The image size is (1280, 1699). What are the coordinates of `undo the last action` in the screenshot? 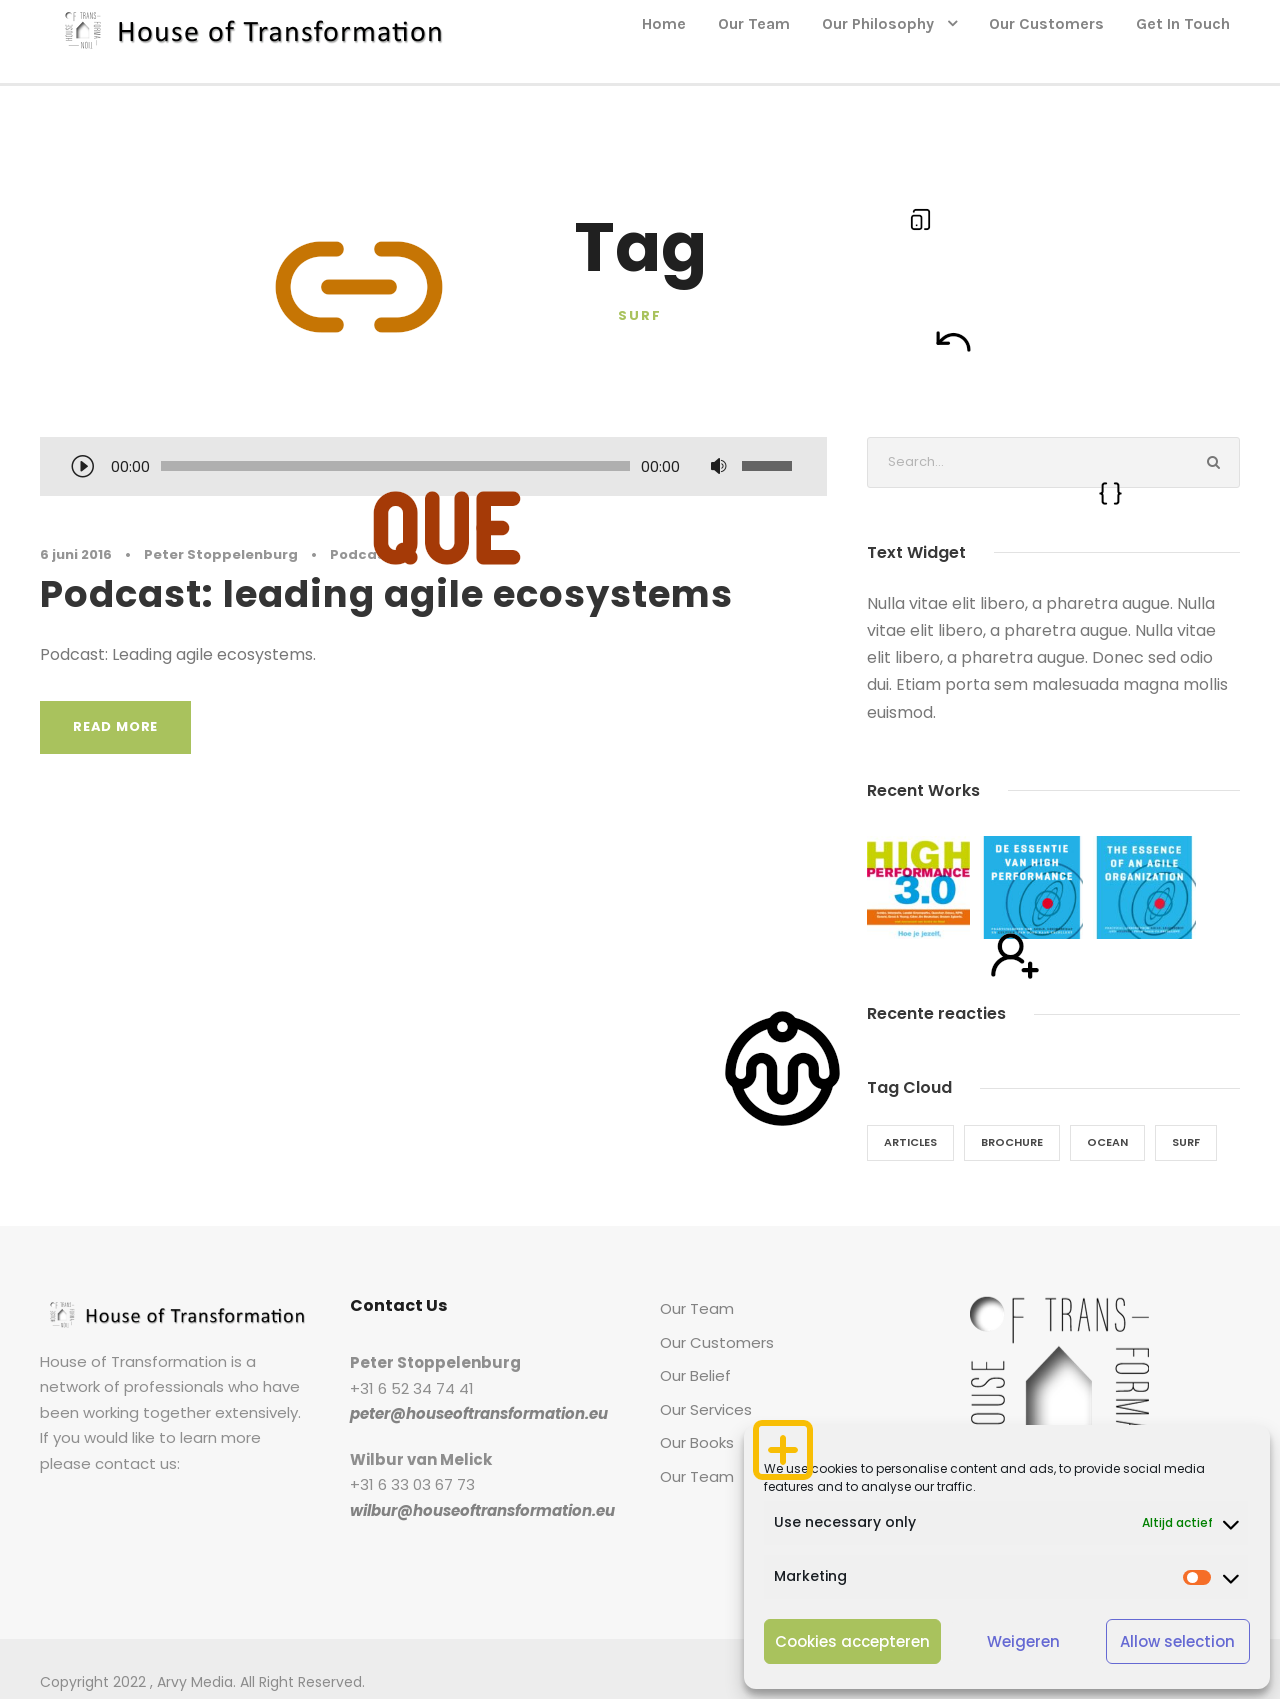 It's located at (953, 341).